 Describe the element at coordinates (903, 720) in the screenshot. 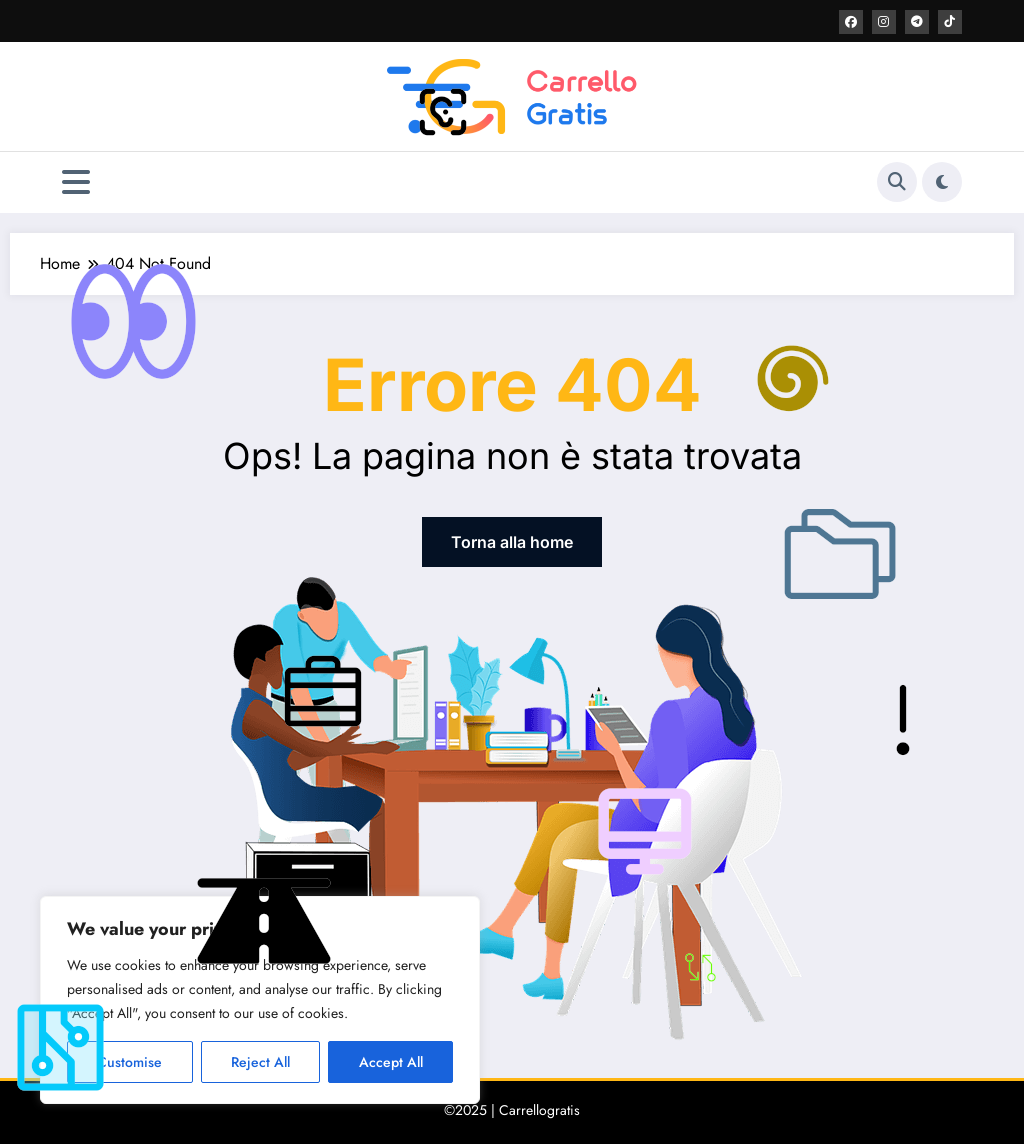

I see `indicates an alert or warning that requires attention` at that location.